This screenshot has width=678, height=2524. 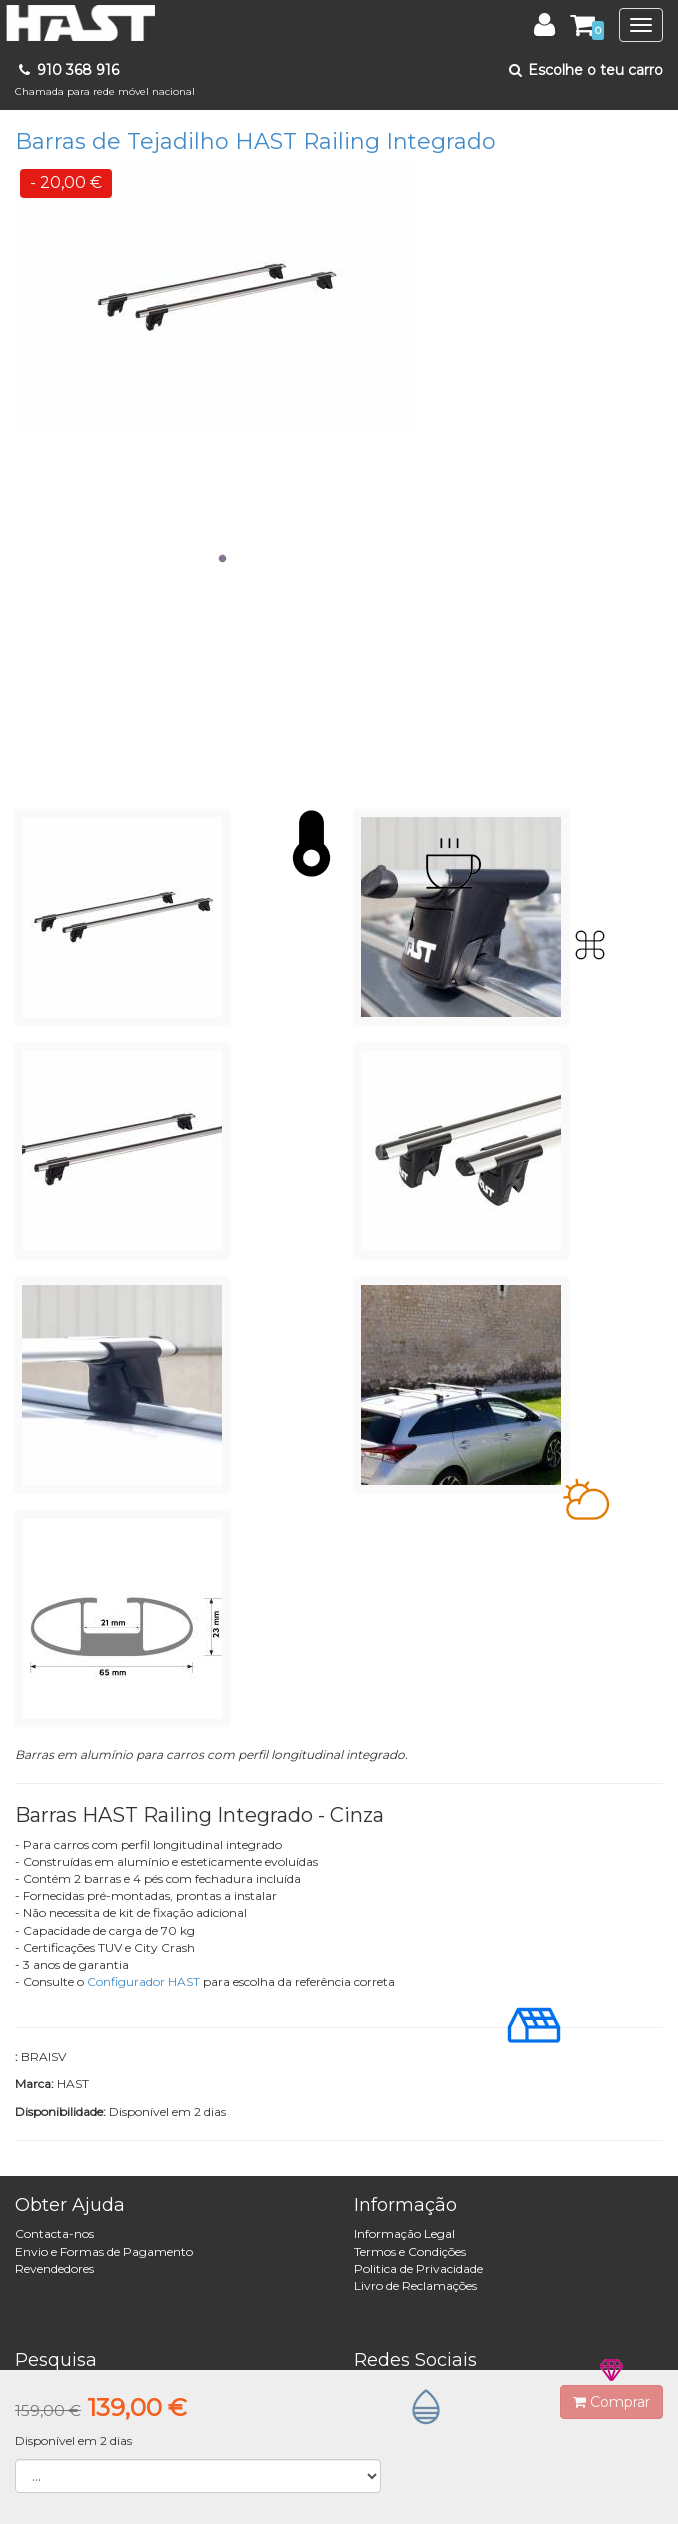 What do you see at coordinates (534, 2027) in the screenshot?
I see `view solar panel system status` at bounding box center [534, 2027].